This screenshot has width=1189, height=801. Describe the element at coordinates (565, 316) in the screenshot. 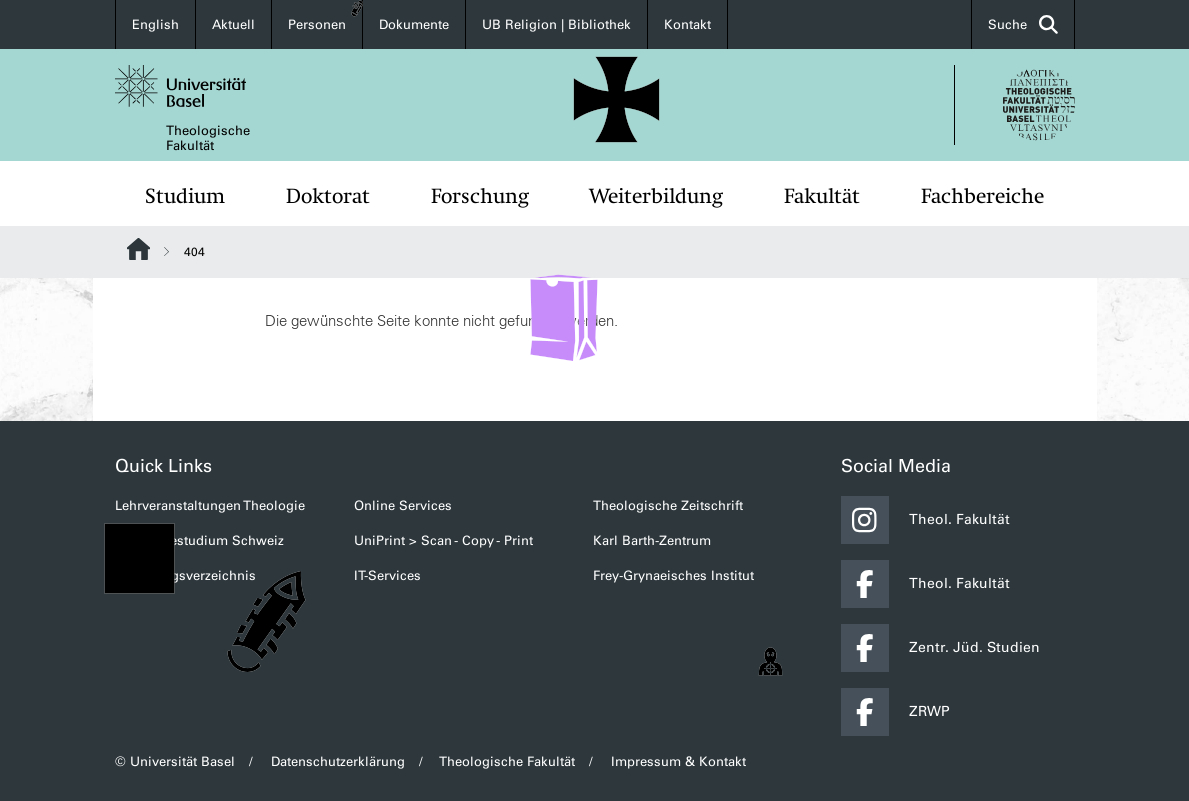

I see `view your shopping bag contents` at that location.